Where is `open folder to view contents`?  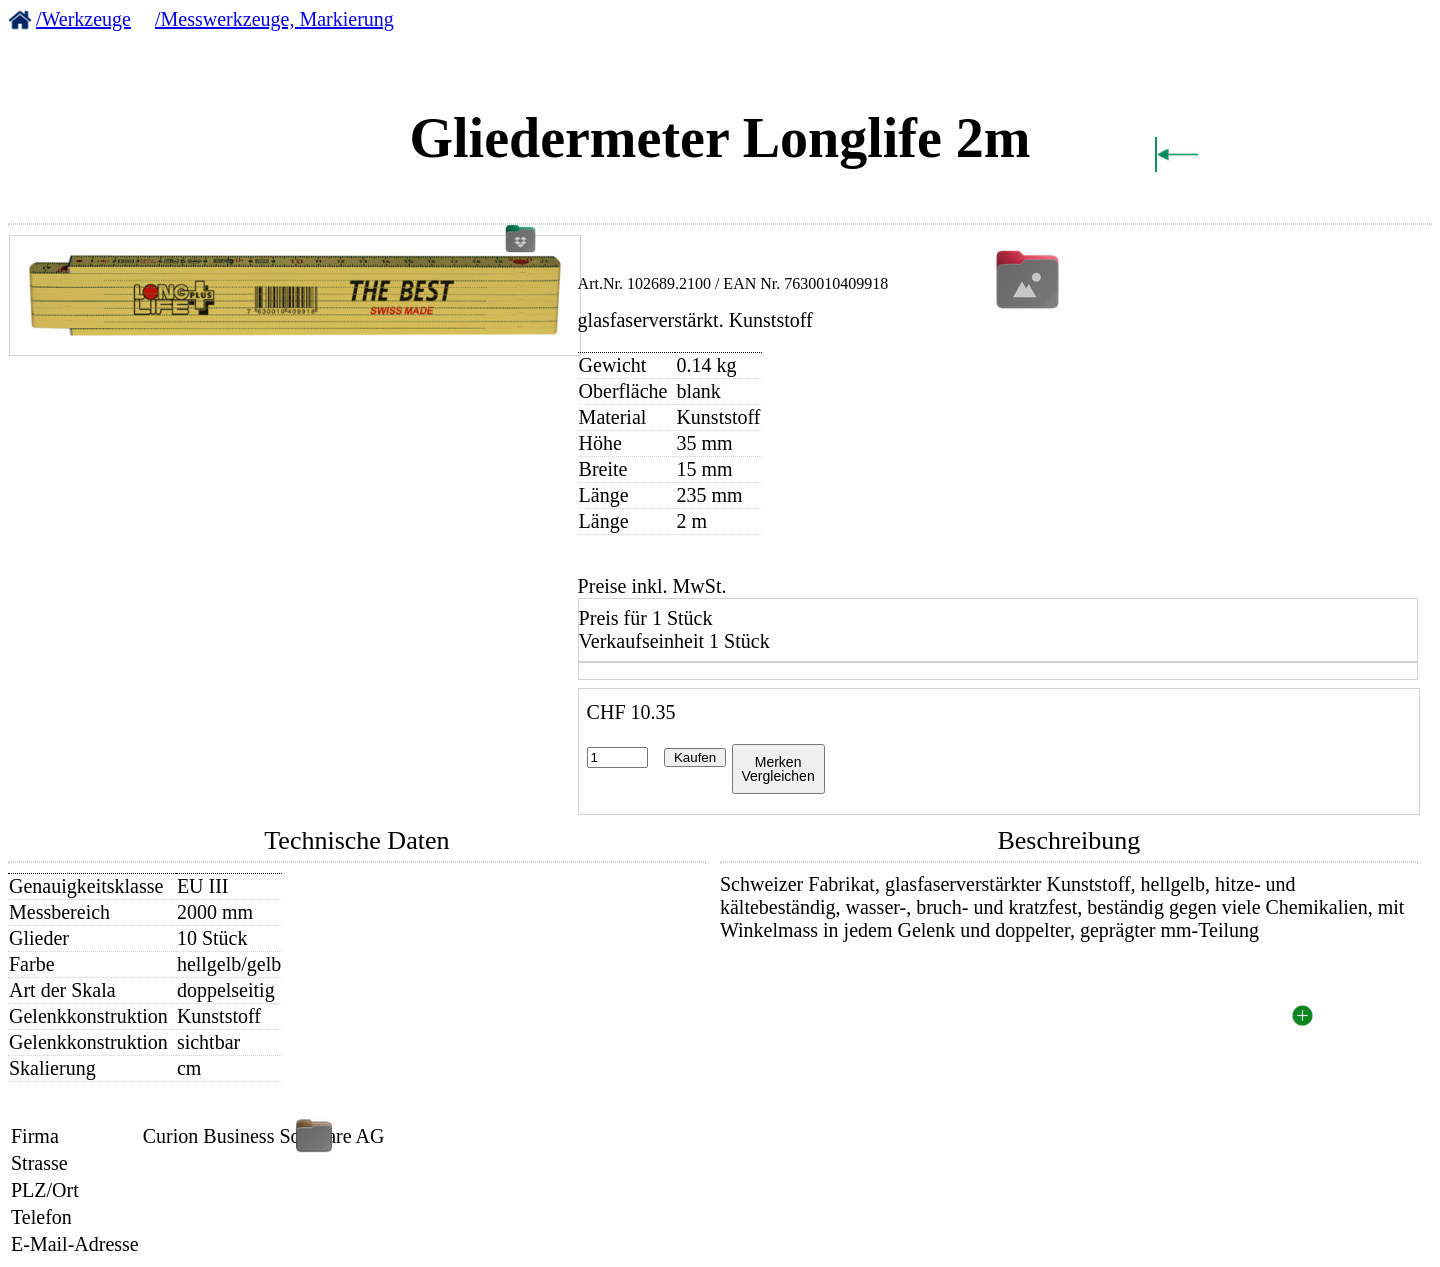 open folder to view contents is located at coordinates (314, 1135).